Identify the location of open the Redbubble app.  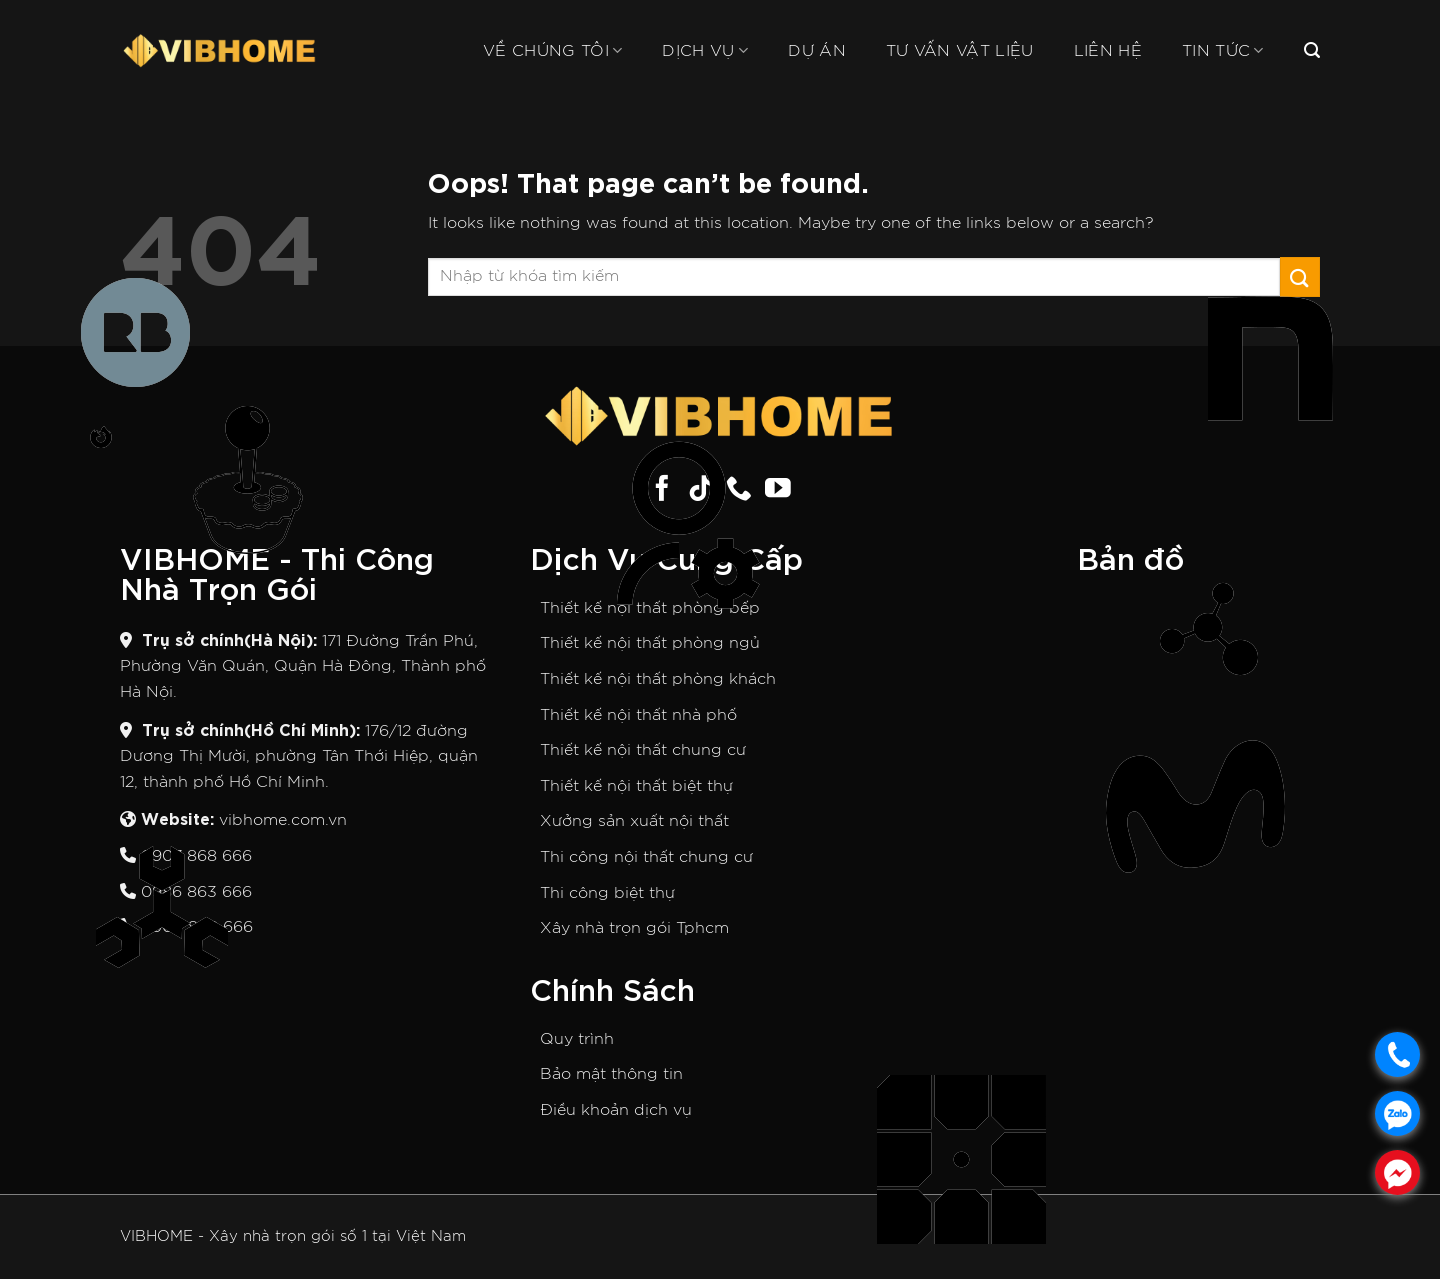
(135, 332).